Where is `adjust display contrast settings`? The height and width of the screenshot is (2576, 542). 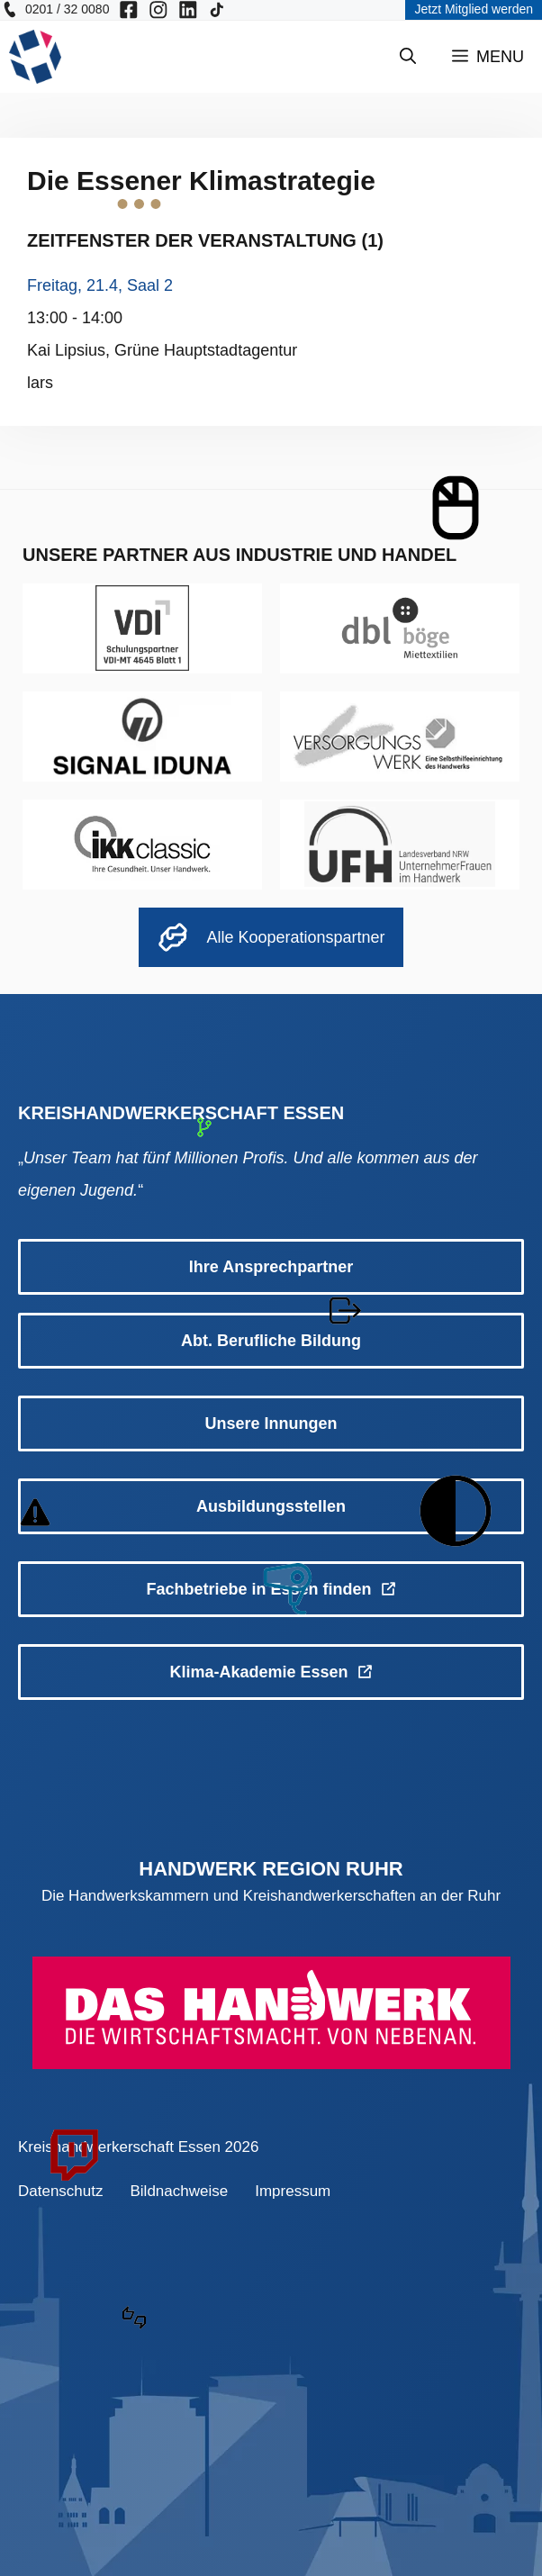
adjust display contrast settings is located at coordinates (456, 1511).